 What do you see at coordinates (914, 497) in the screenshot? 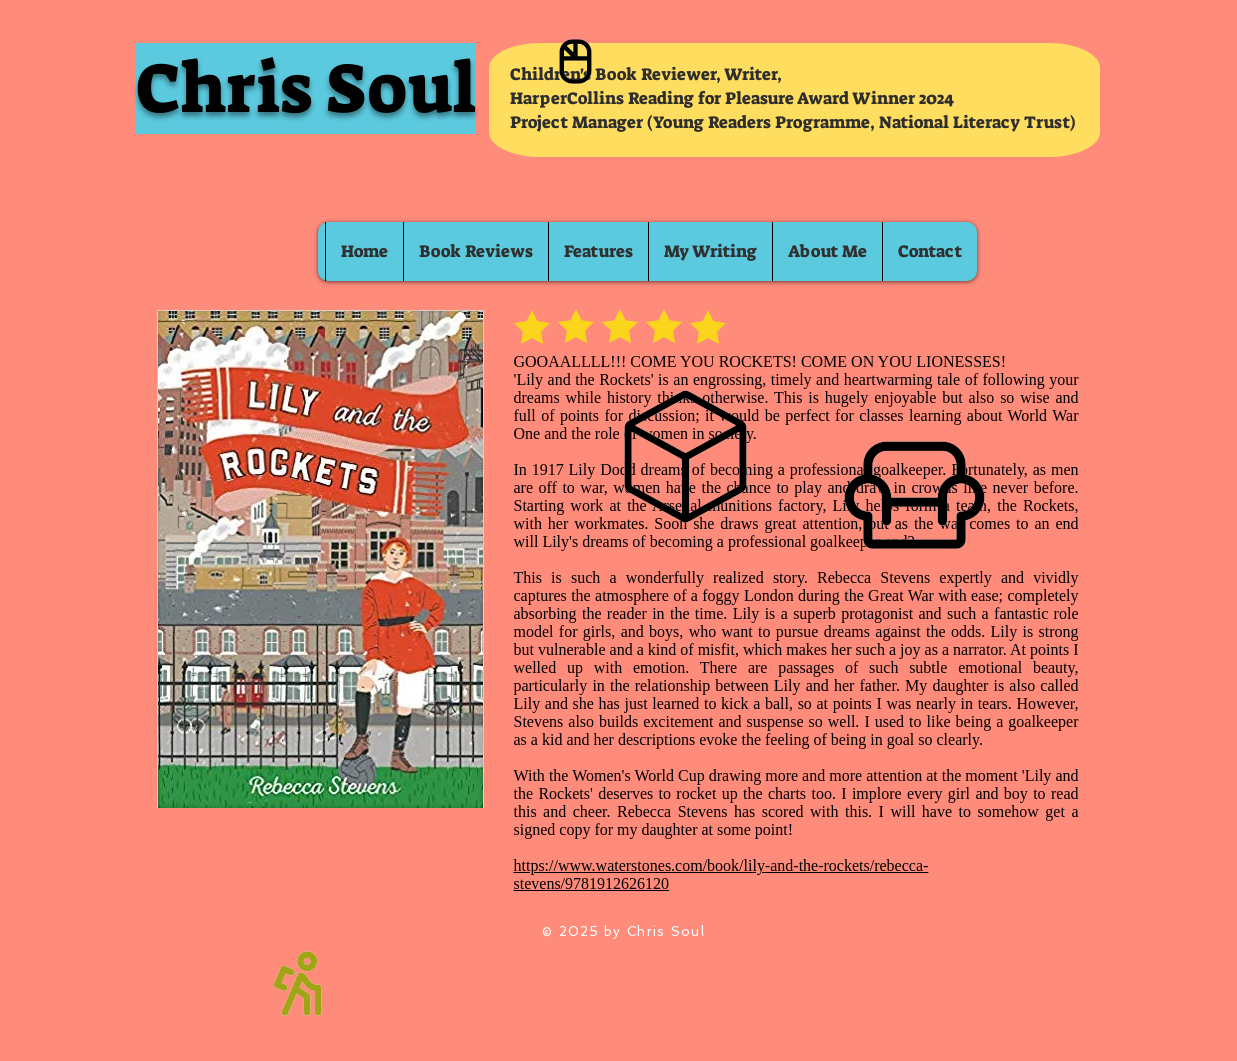
I see `browse furniture or home decor` at bounding box center [914, 497].